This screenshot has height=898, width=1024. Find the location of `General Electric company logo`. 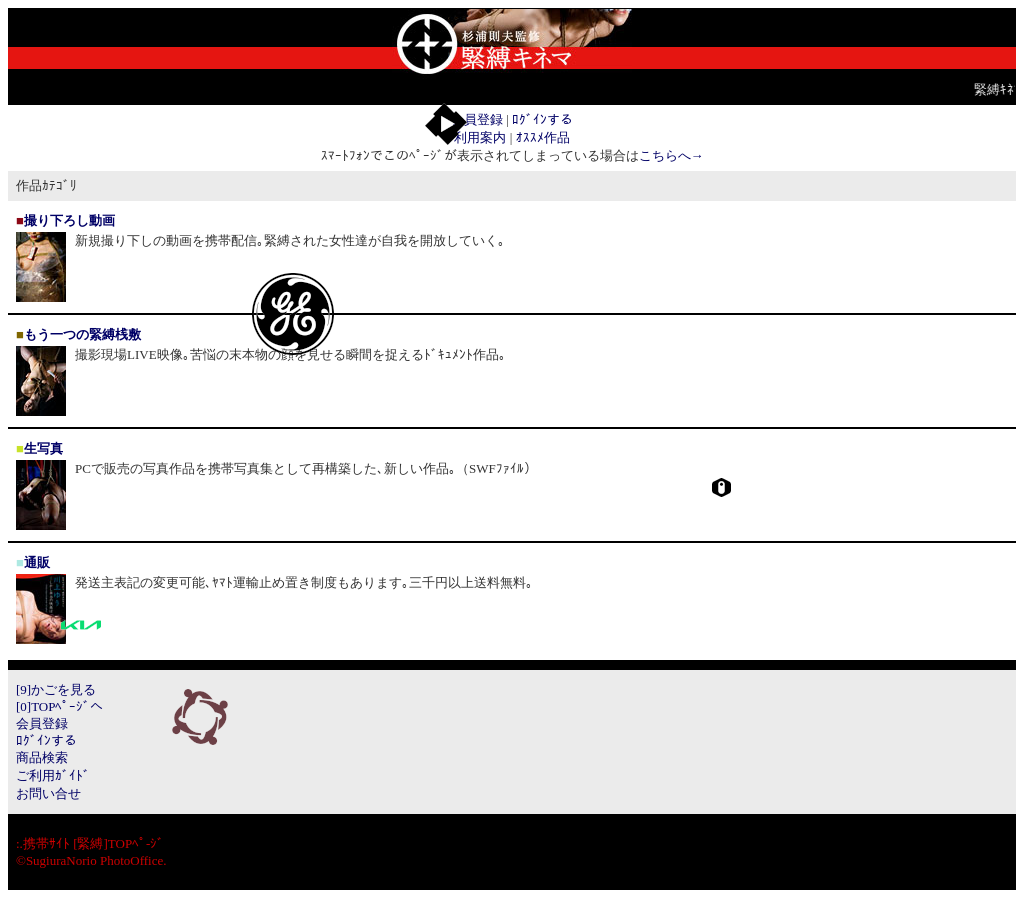

General Electric company logo is located at coordinates (293, 314).